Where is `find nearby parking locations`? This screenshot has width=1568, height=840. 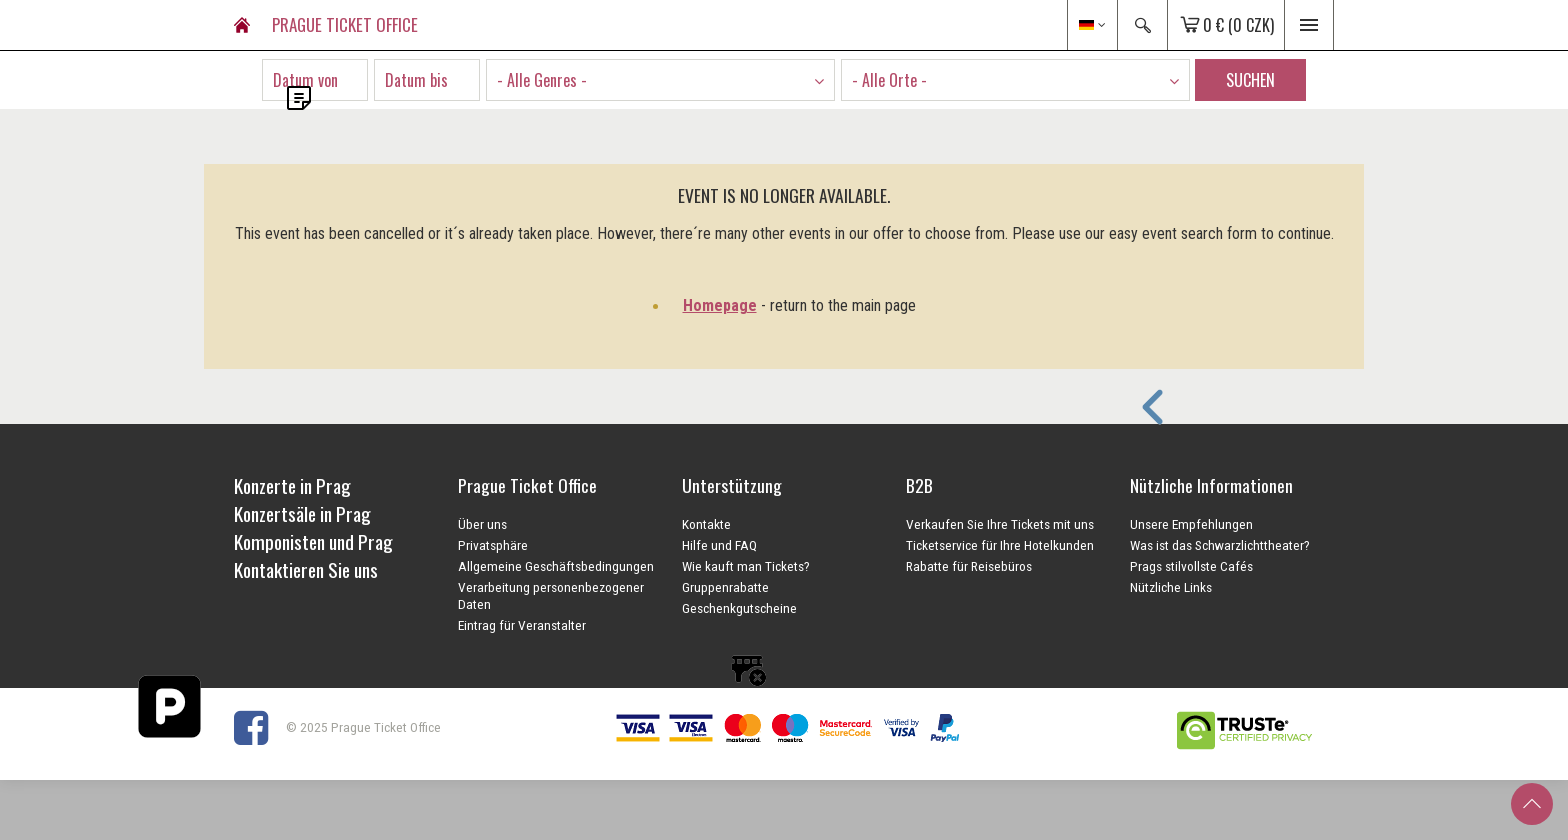 find nearby parking locations is located at coordinates (169, 706).